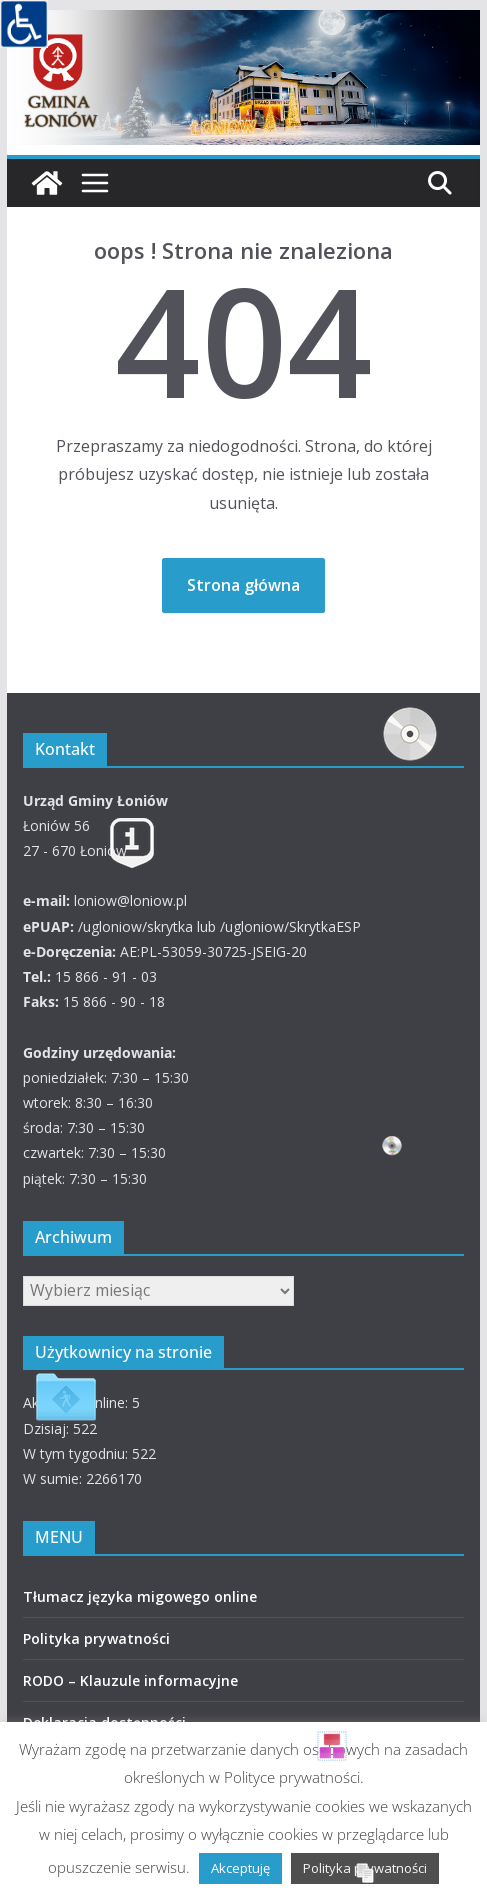 The image size is (487, 1896). Describe the element at coordinates (365, 1873) in the screenshot. I see `copy selected content to clipboard` at that location.